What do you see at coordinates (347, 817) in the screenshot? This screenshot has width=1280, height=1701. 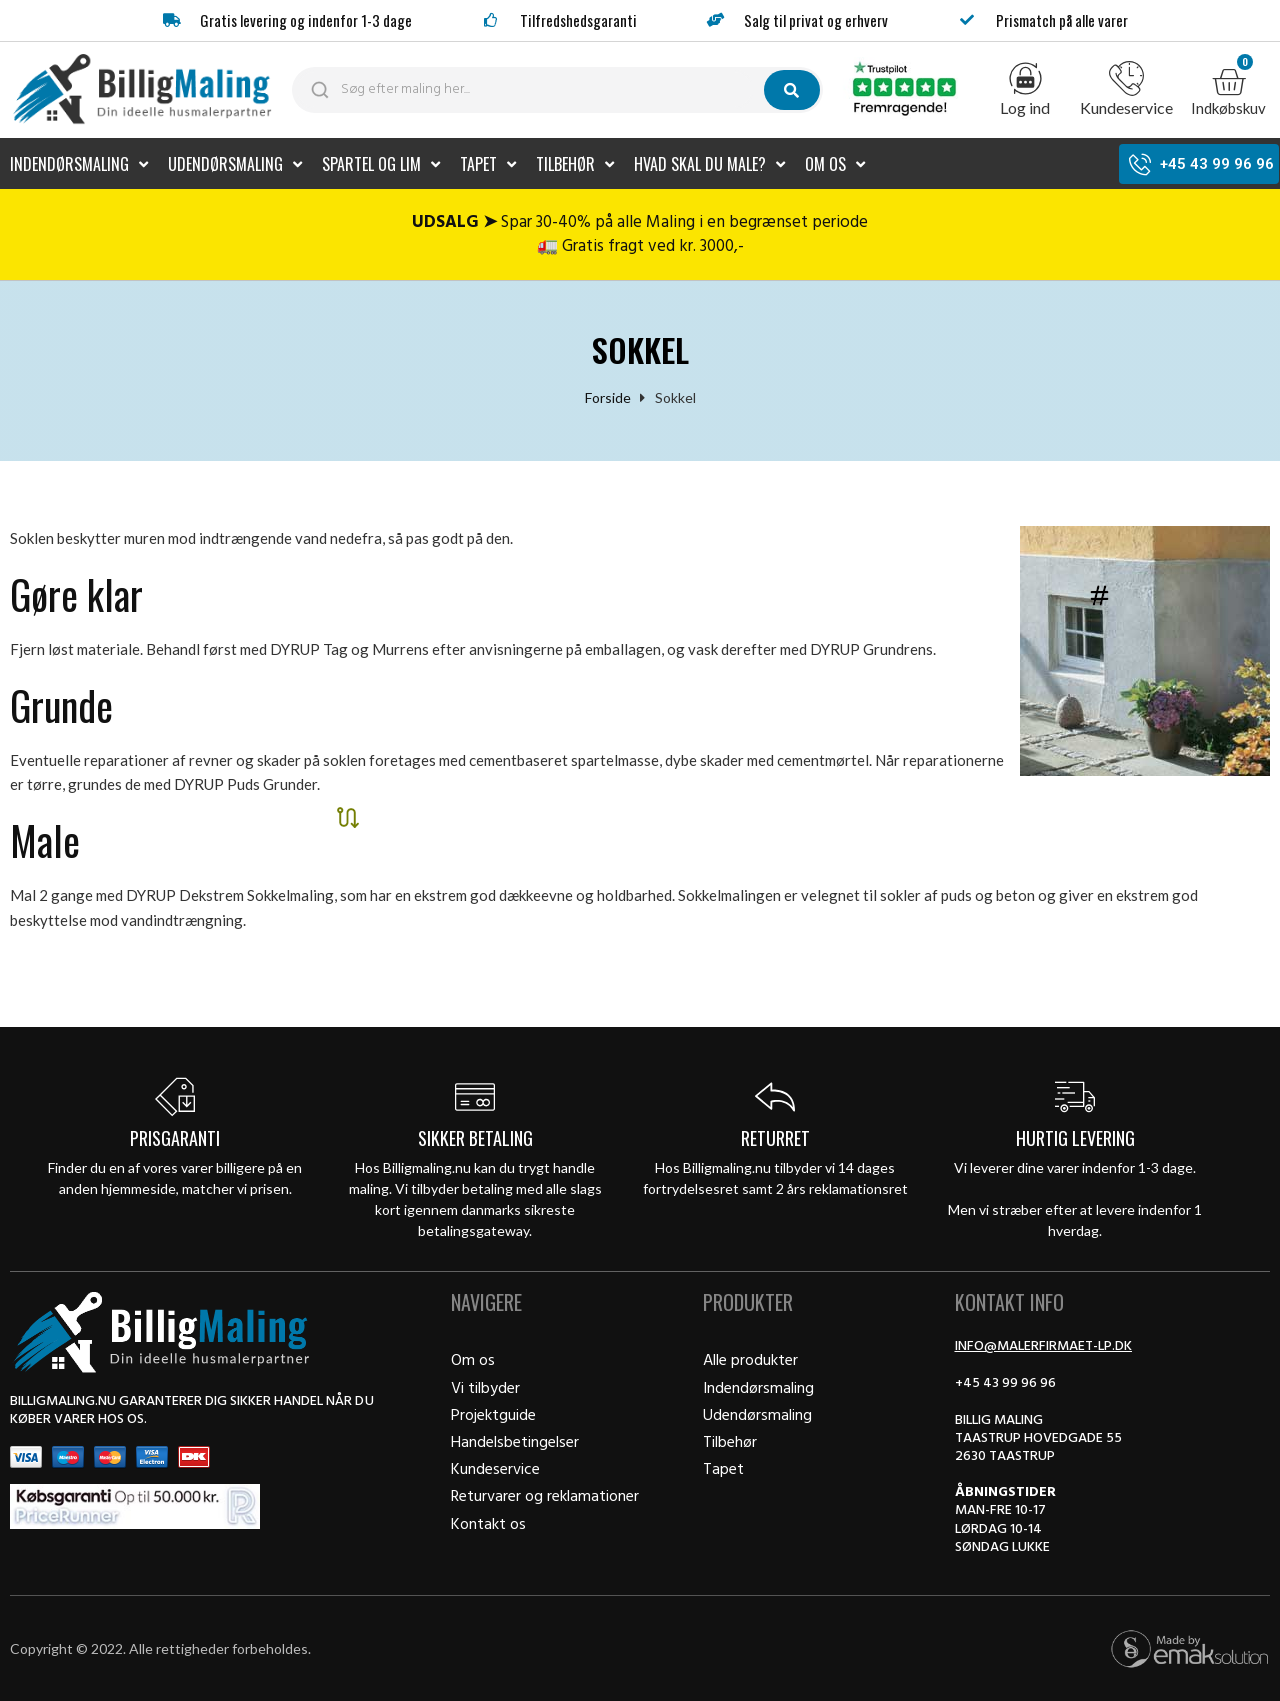 I see `indicates an s-curve or winding path ahead` at bounding box center [347, 817].